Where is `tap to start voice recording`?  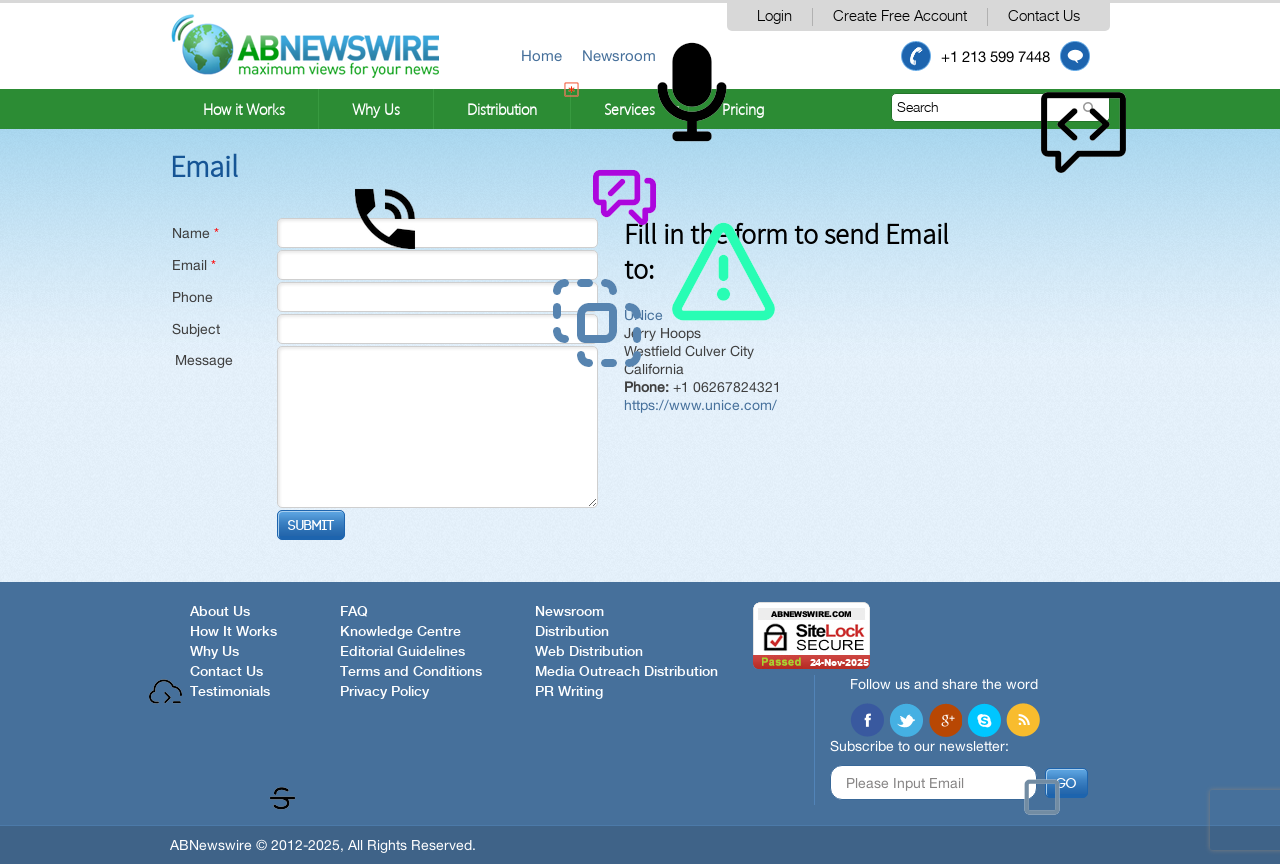 tap to start voice recording is located at coordinates (692, 92).